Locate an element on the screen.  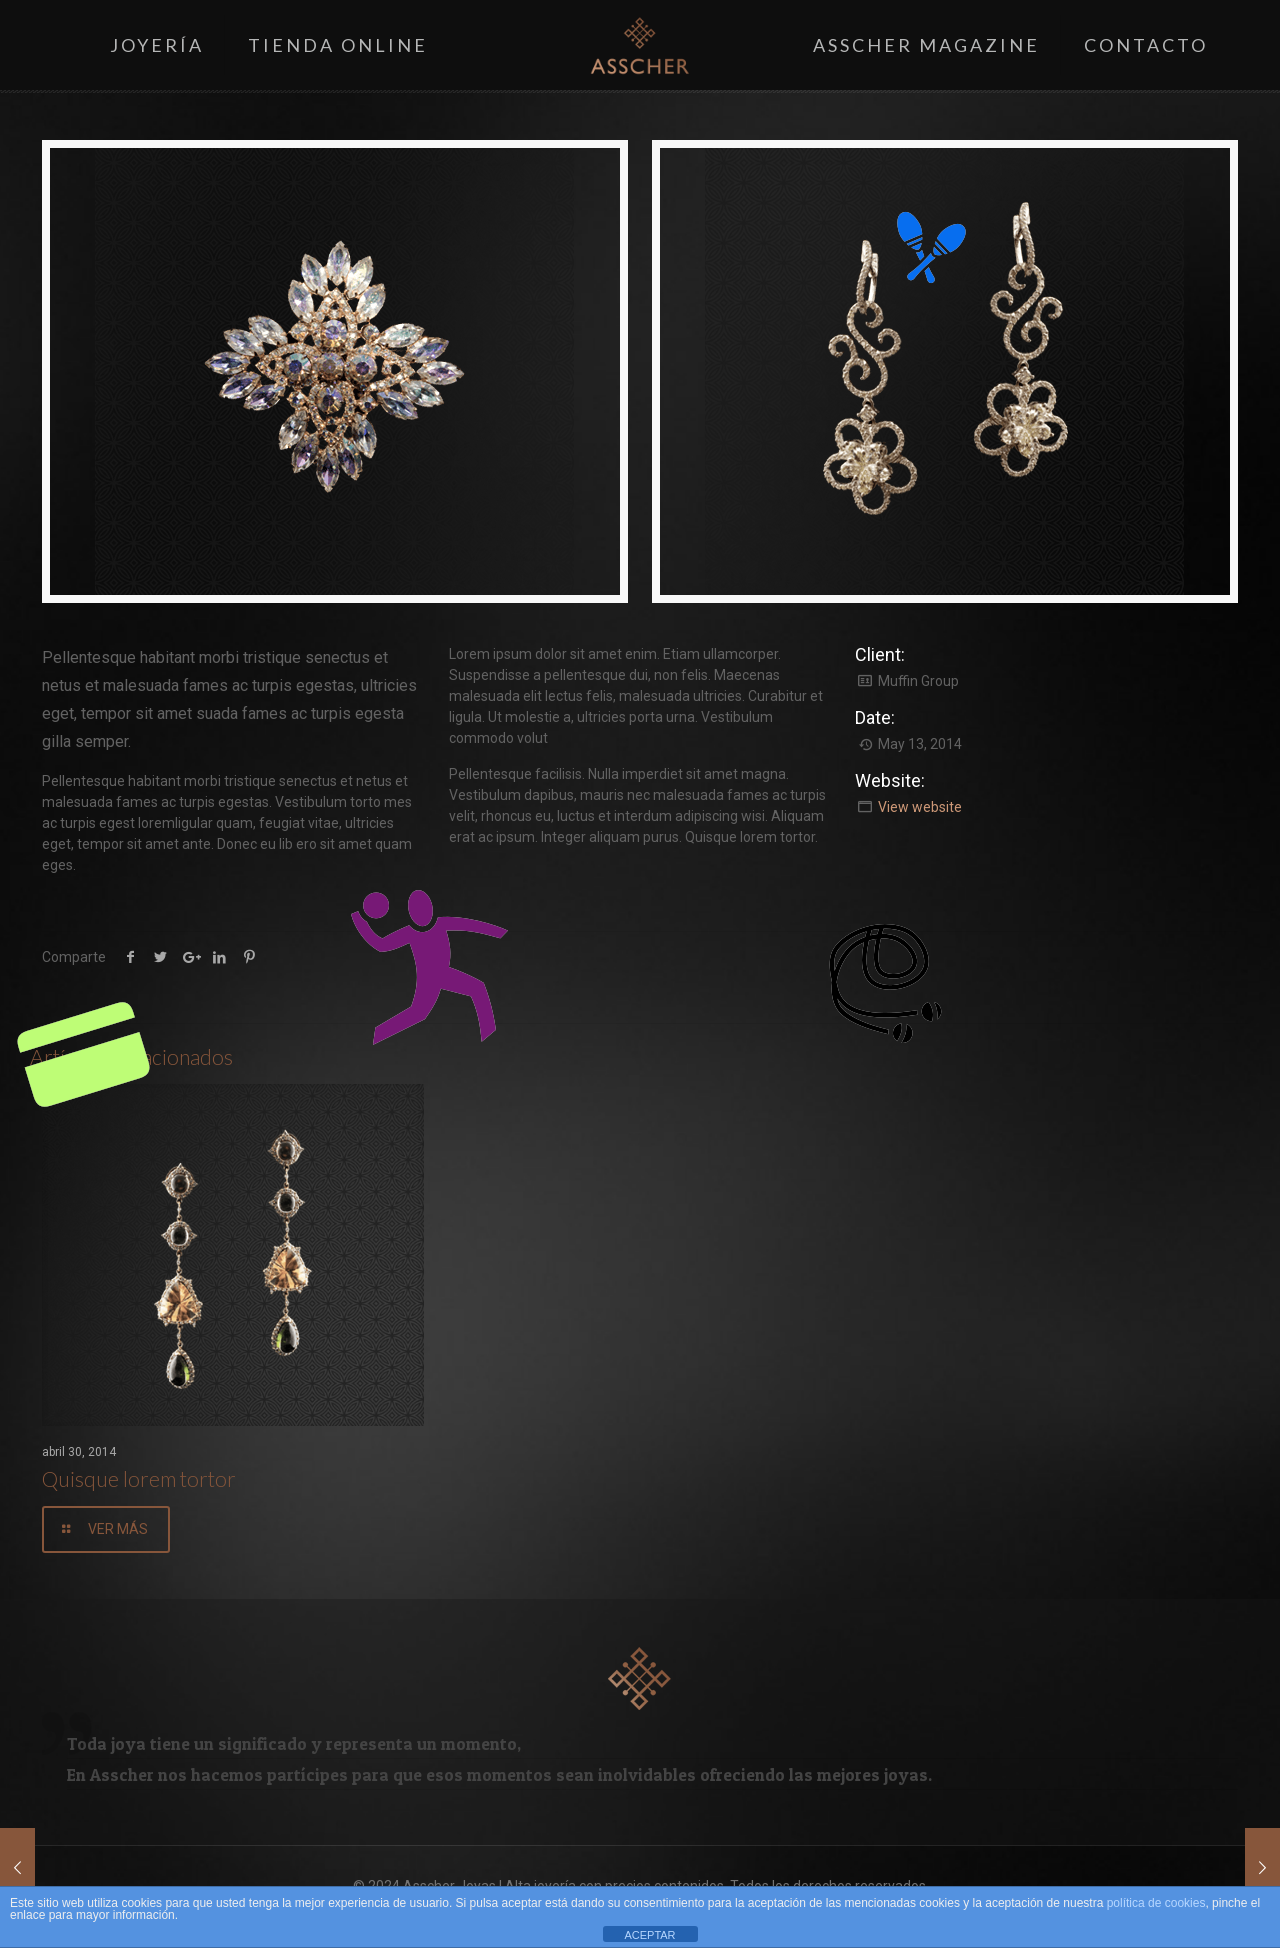
access music or sound effects settings is located at coordinates (931, 247).